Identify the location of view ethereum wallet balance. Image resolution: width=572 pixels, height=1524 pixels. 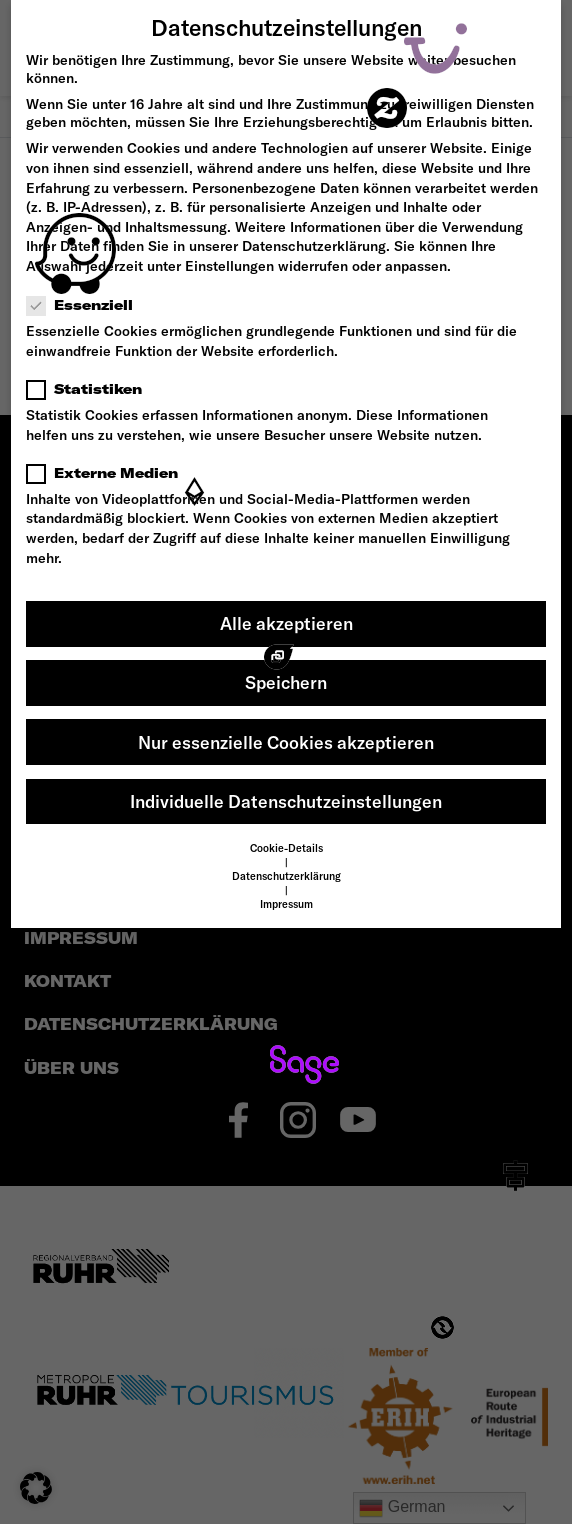
(194, 491).